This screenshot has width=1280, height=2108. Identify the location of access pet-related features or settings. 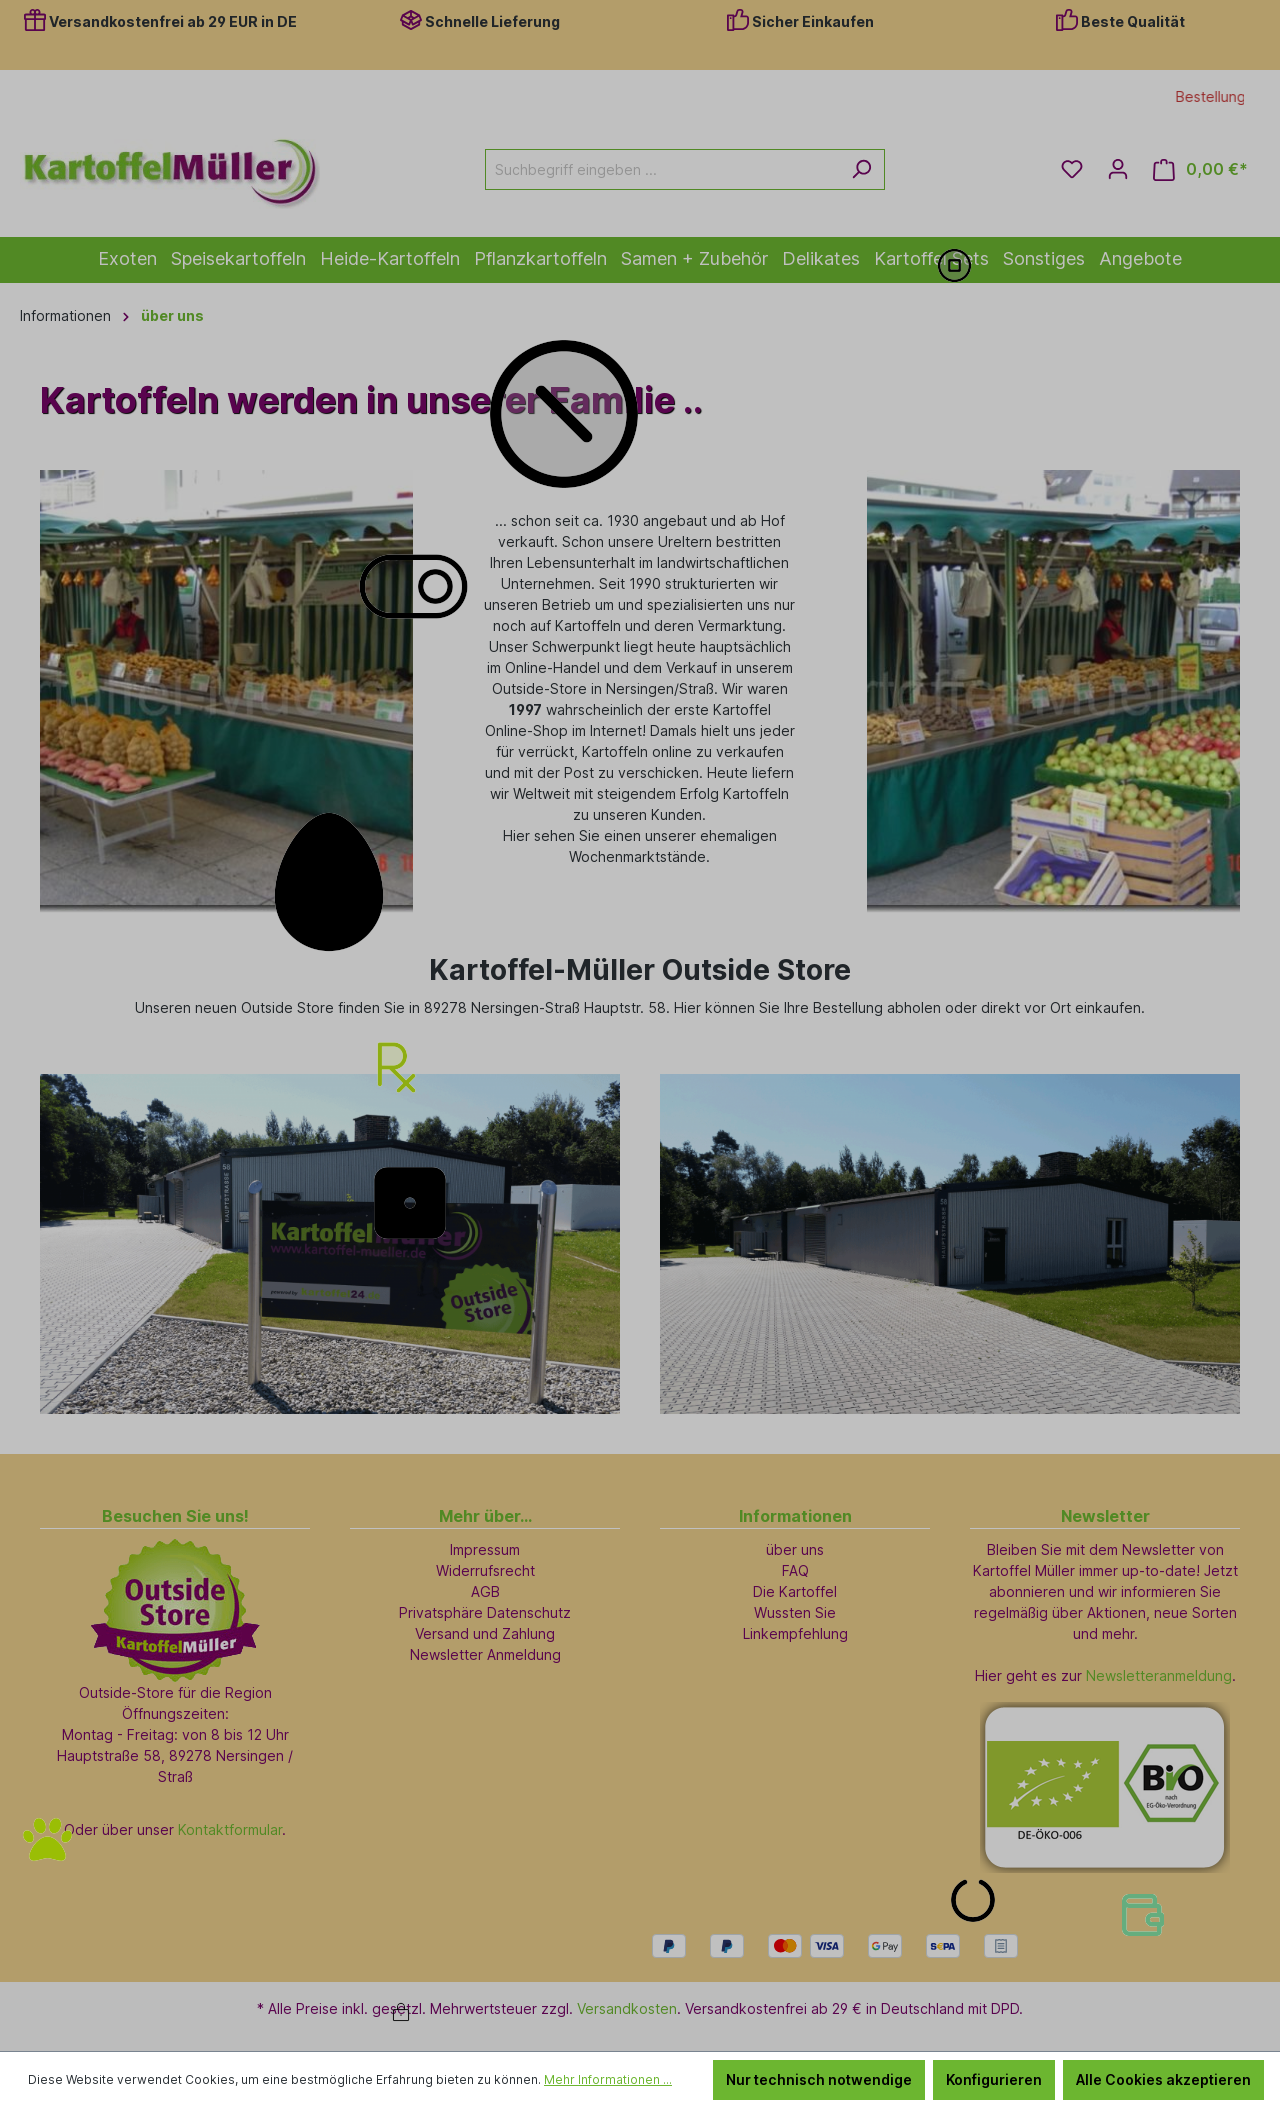
(47, 1839).